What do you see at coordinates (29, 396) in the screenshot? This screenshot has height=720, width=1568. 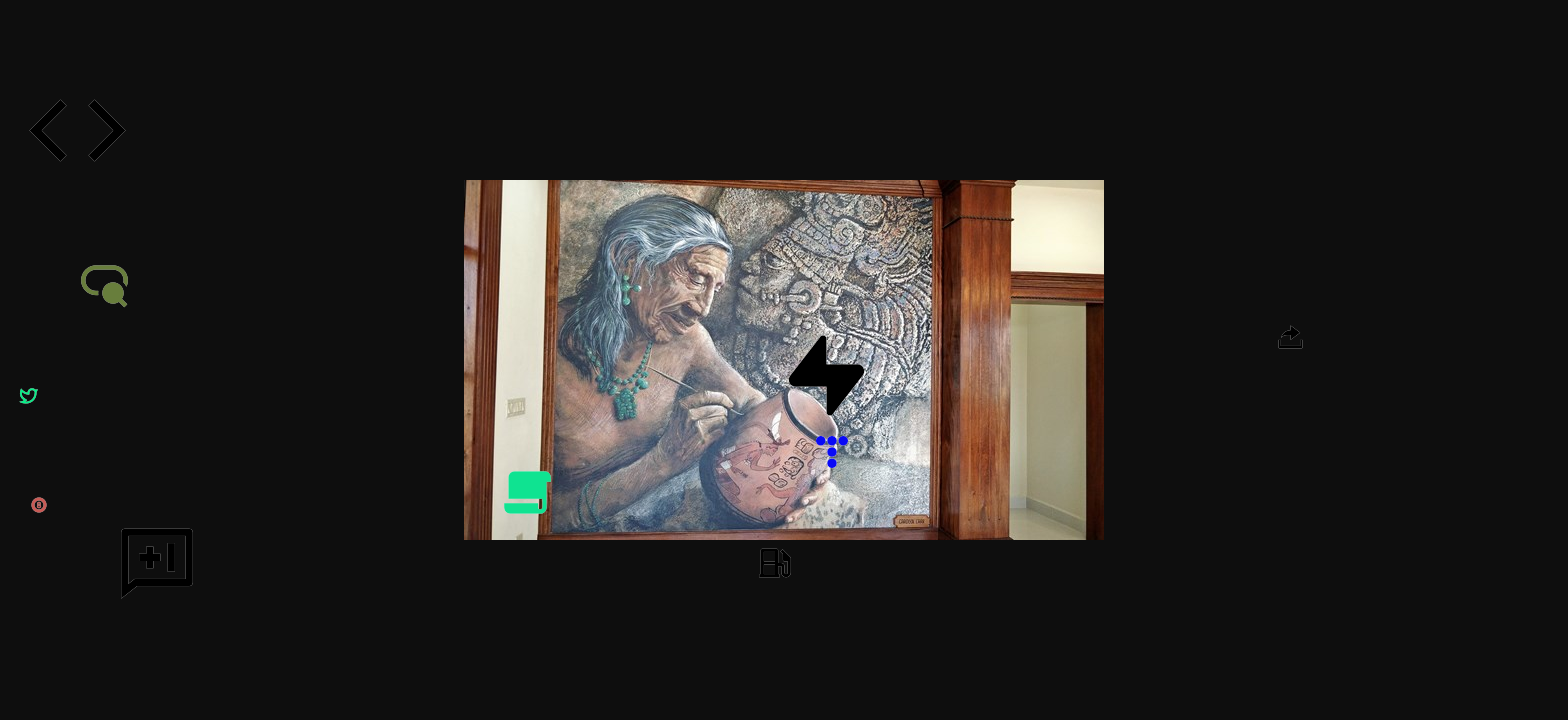 I see `open twitter` at bounding box center [29, 396].